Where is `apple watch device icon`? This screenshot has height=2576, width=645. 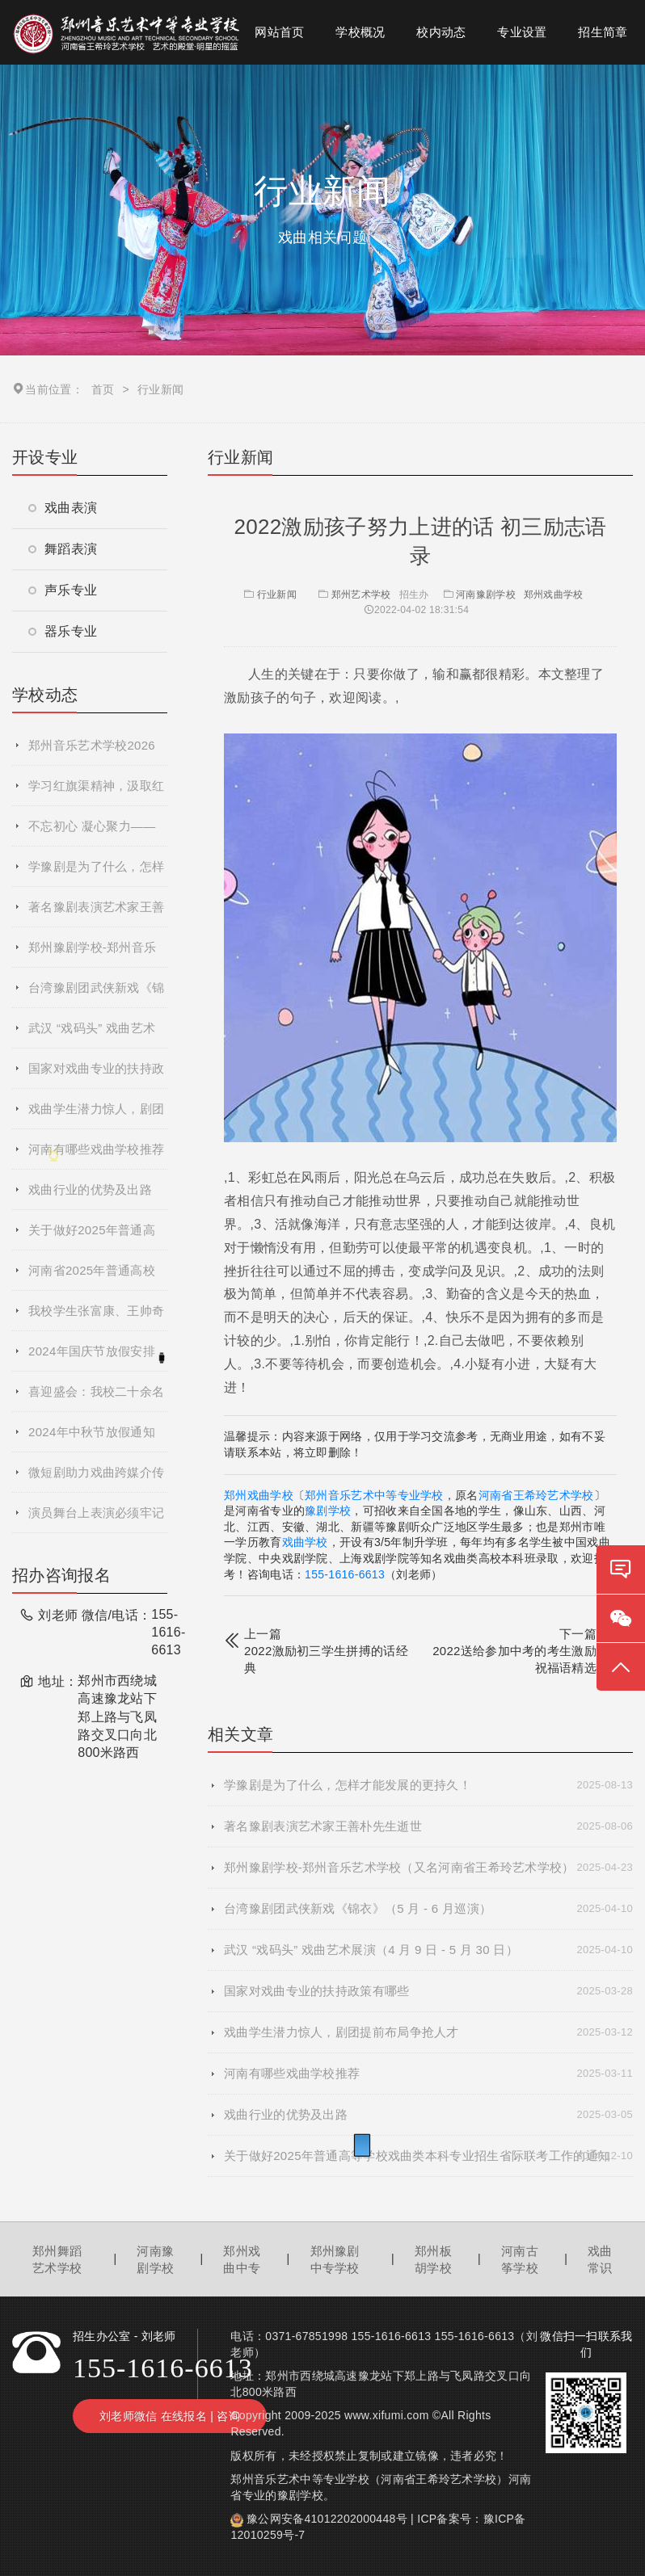
apple watch device icon is located at coordinates (162, 1358).